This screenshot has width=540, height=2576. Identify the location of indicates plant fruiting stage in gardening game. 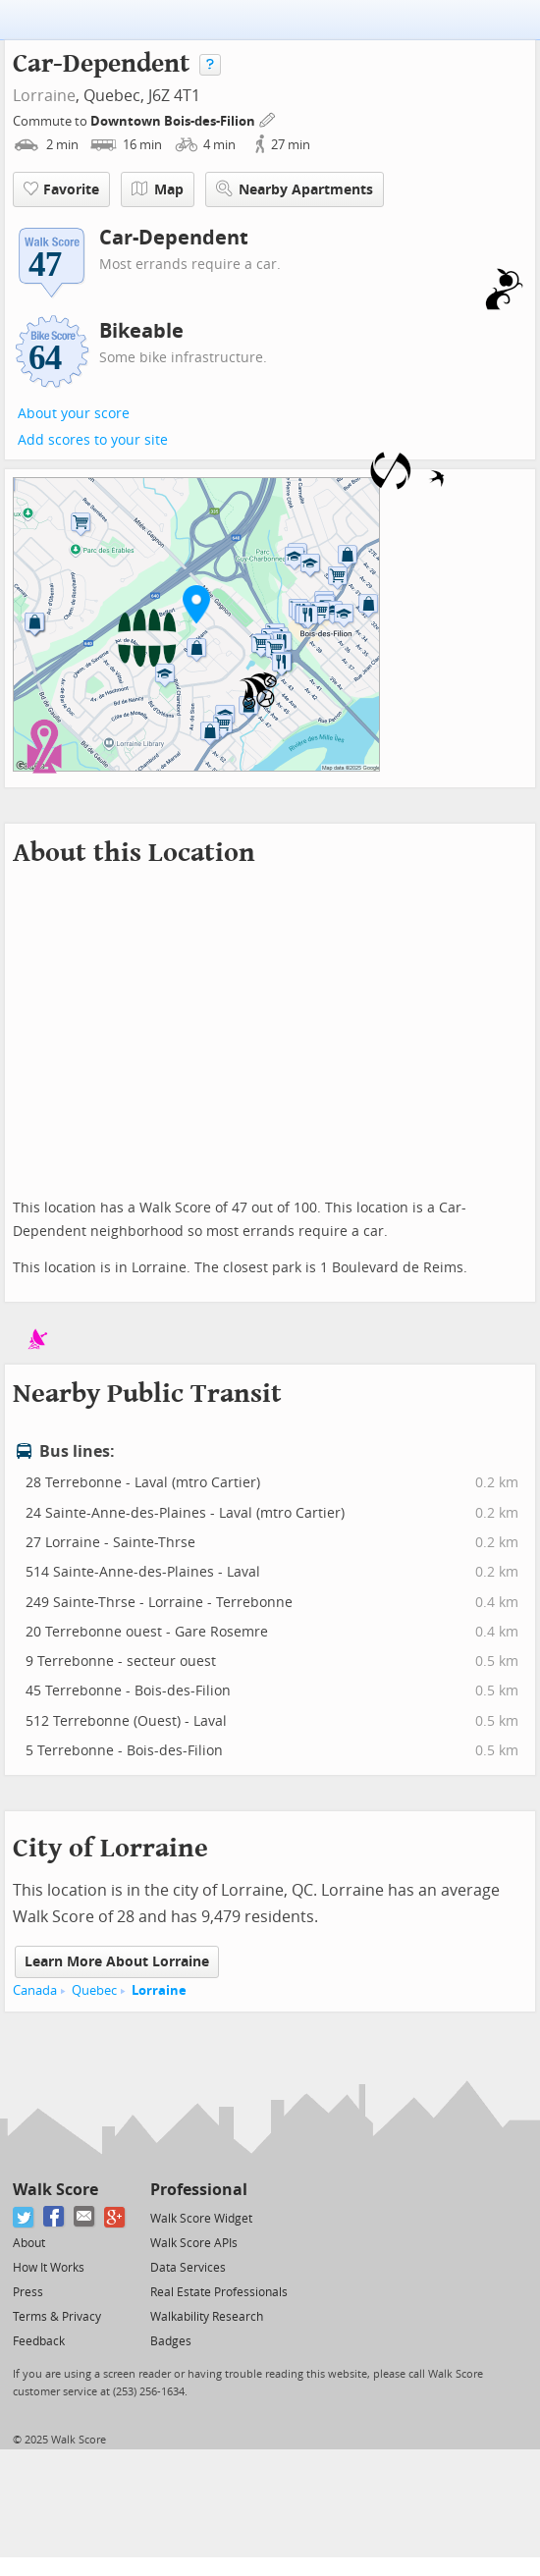
(503, 289).